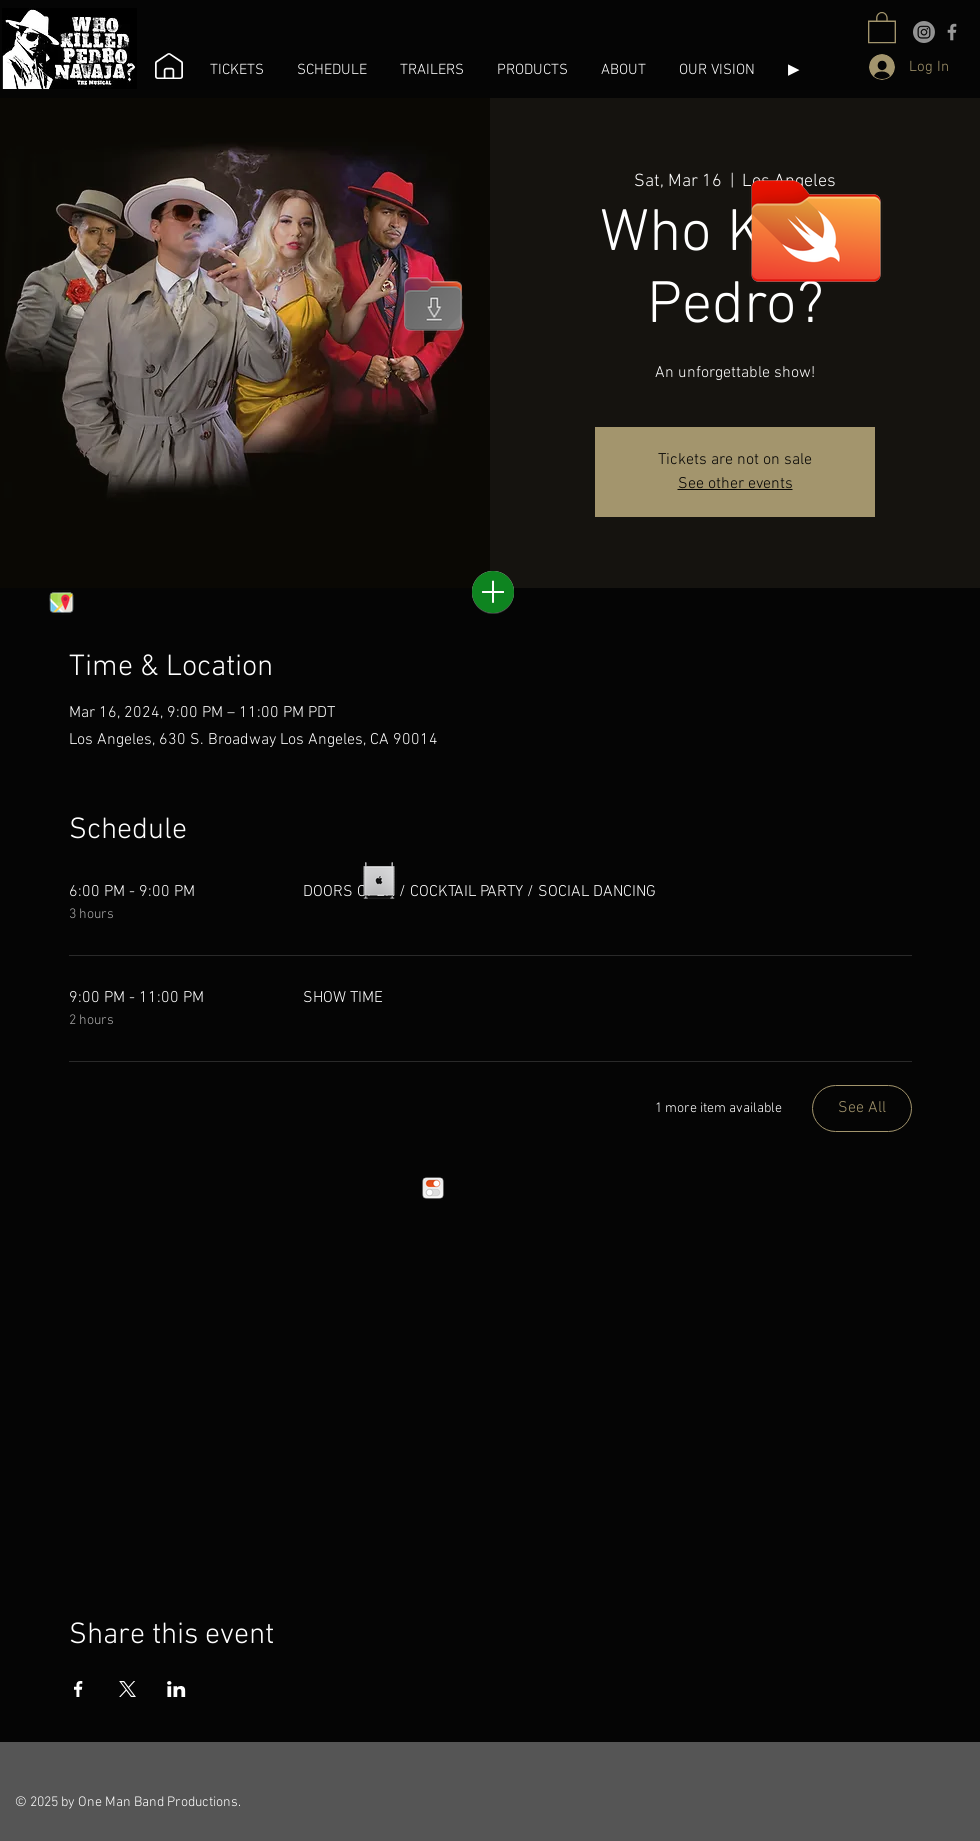 This screenshot has width=980, height=1841. Describe the element at coordinates (493, 592) in the screenshot. I see `add a new item to a list` at that location.